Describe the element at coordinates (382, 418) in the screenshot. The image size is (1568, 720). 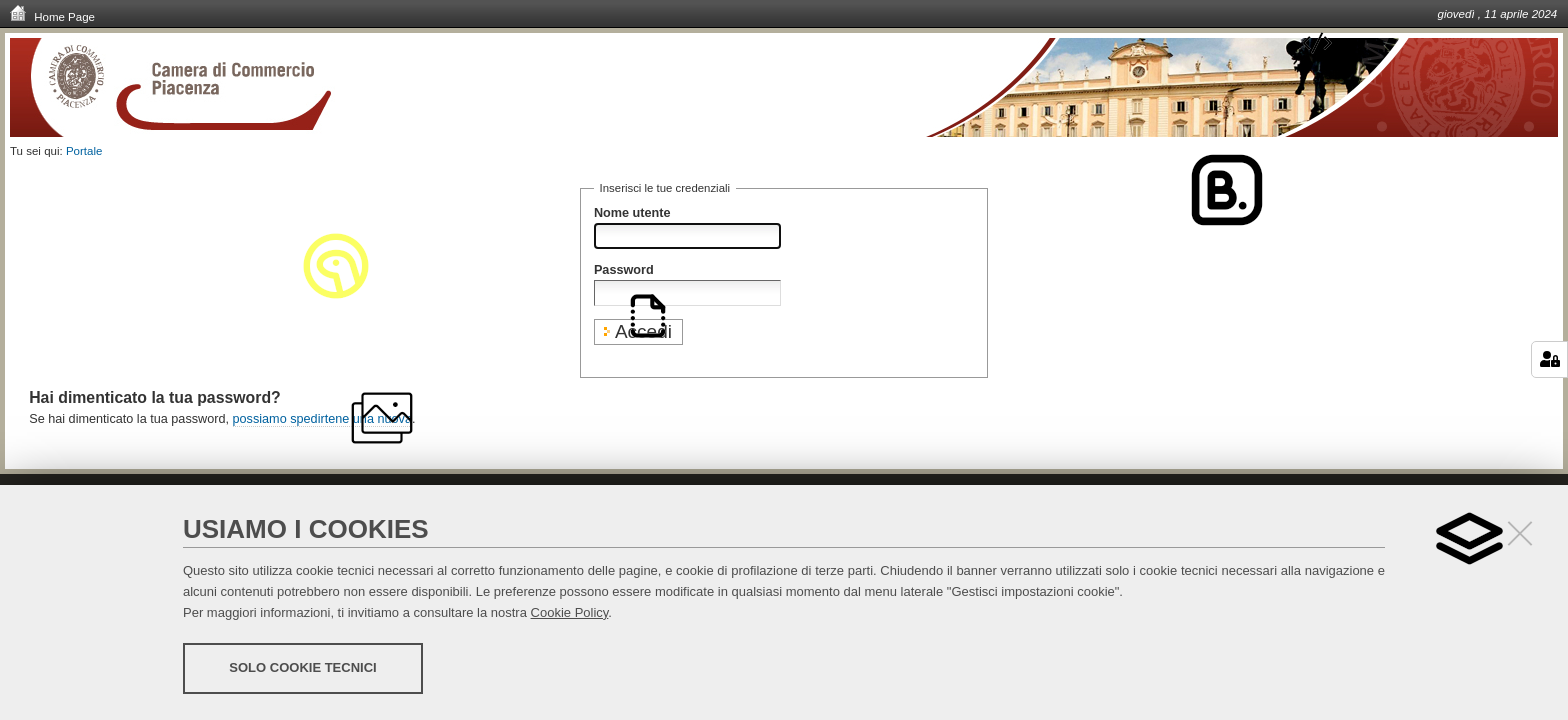
I see `view photo gallery` at that location.